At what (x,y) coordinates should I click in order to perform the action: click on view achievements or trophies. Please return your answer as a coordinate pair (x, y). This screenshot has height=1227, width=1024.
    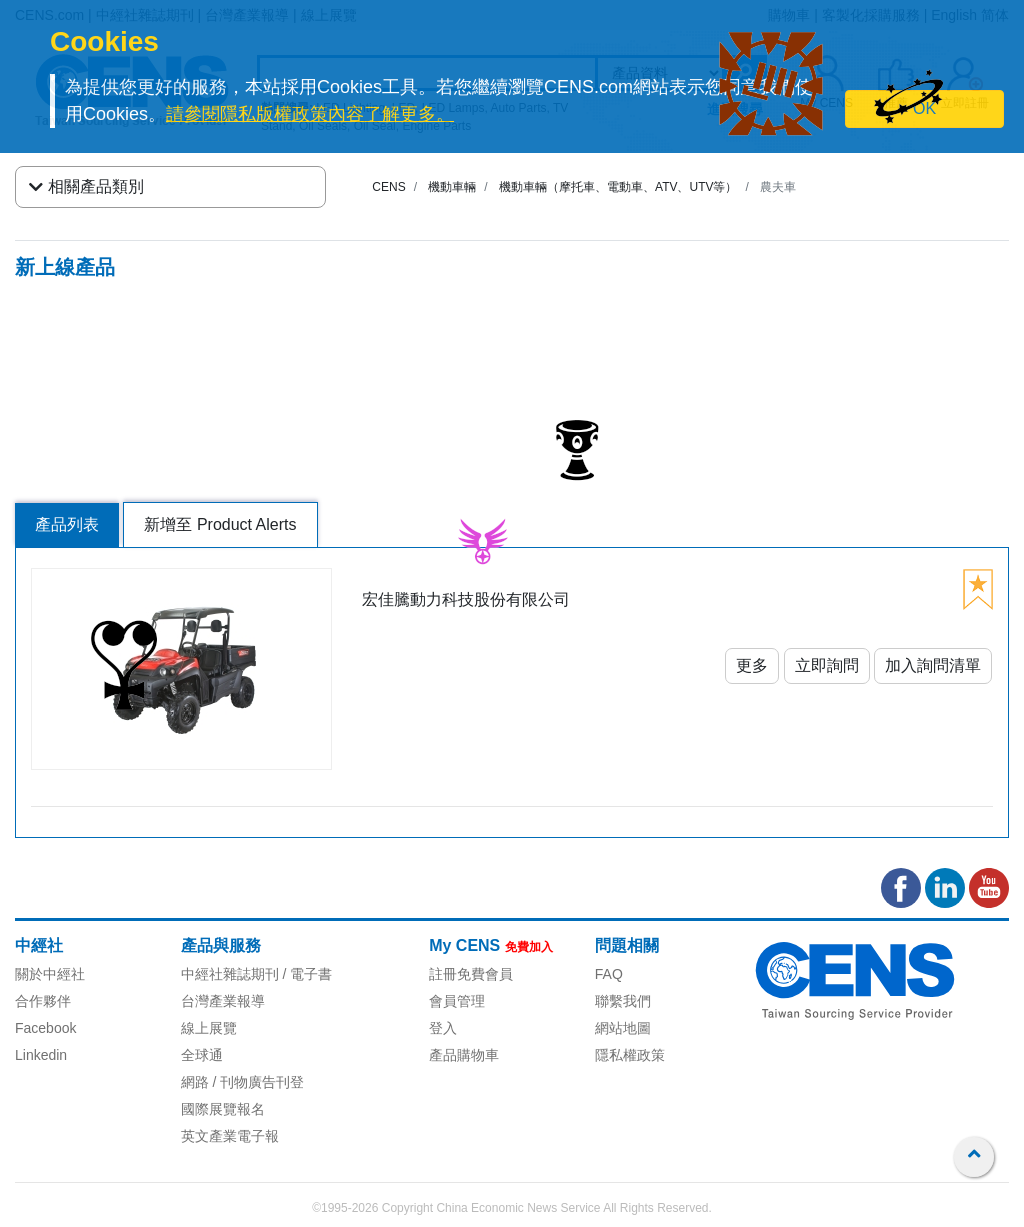
    Looking at the image, I should click on (576, 450).